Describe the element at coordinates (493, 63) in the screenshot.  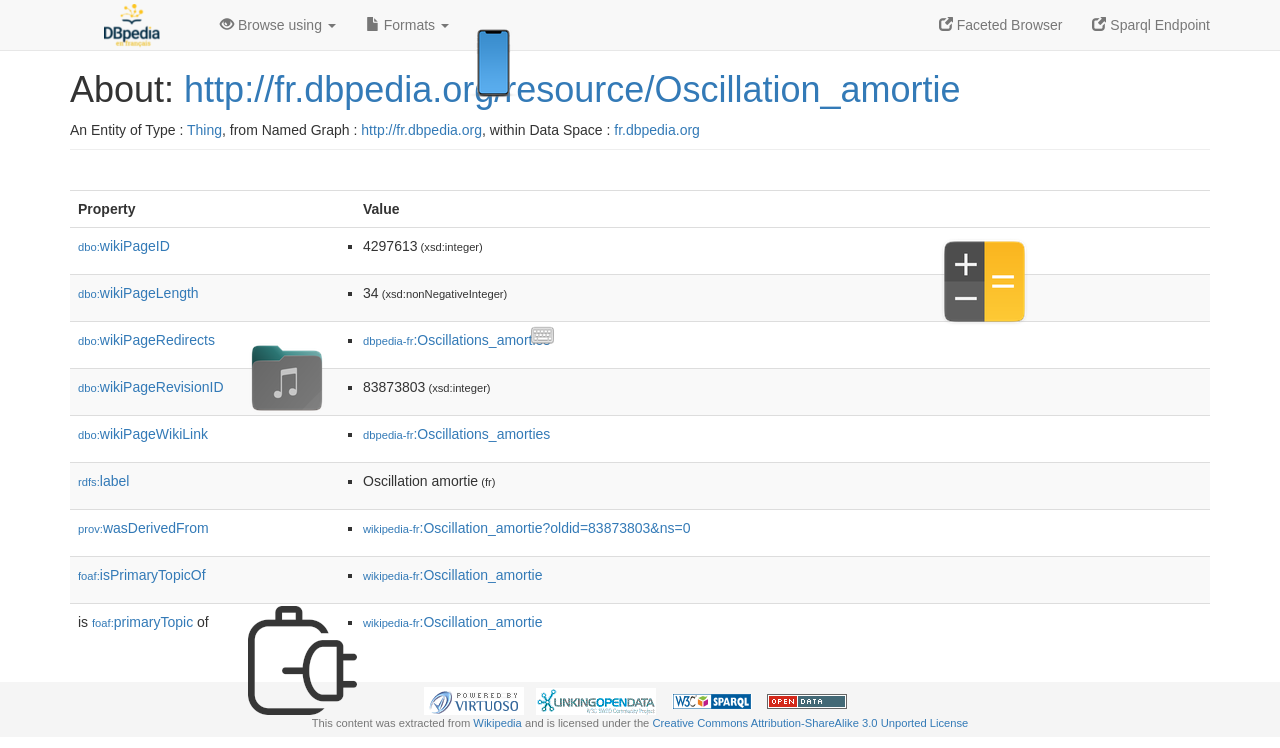
I see `connect to or manage your iPhone` at that location.